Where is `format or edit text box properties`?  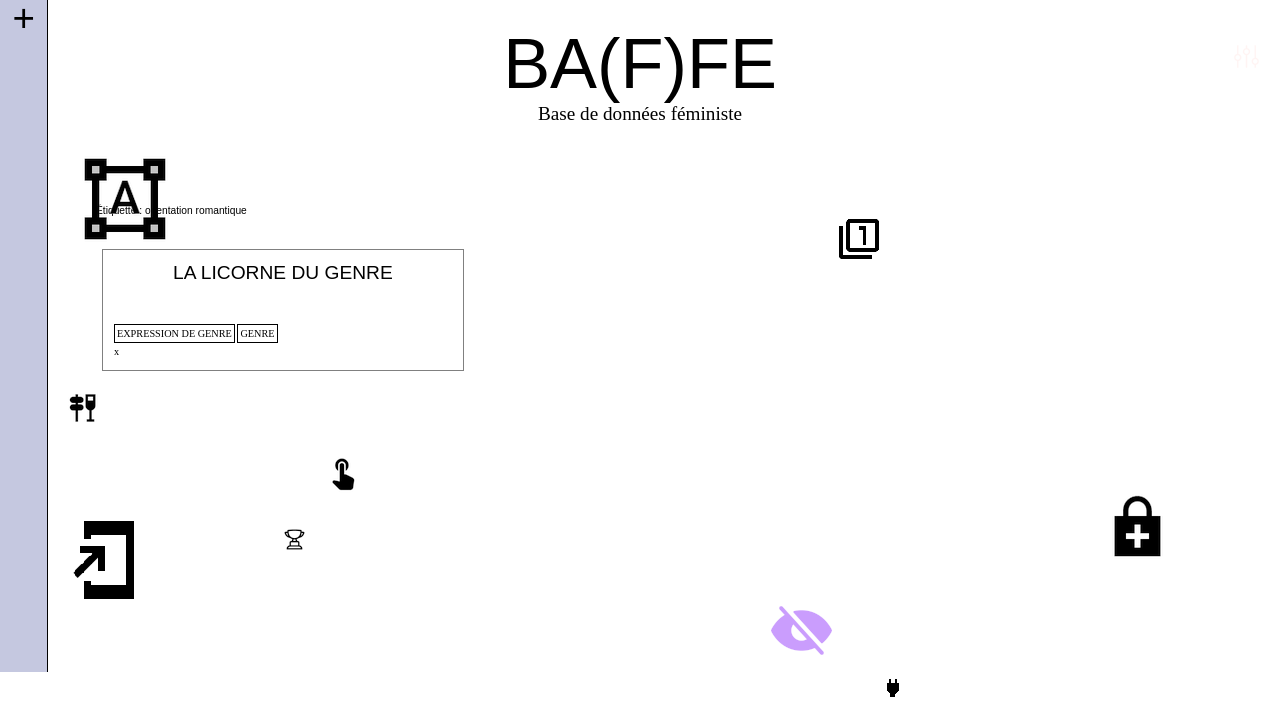
format or edit text box properties is located at coordinates (125, 199).